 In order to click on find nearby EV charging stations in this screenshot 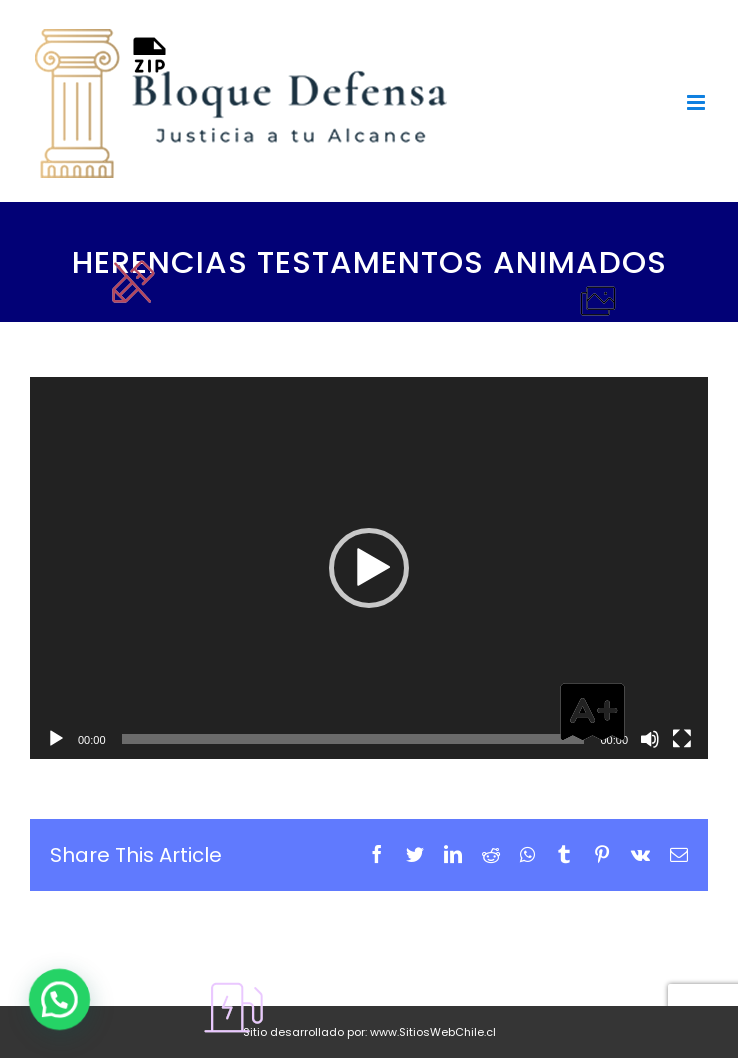, I will do `click(231, 1007)`.